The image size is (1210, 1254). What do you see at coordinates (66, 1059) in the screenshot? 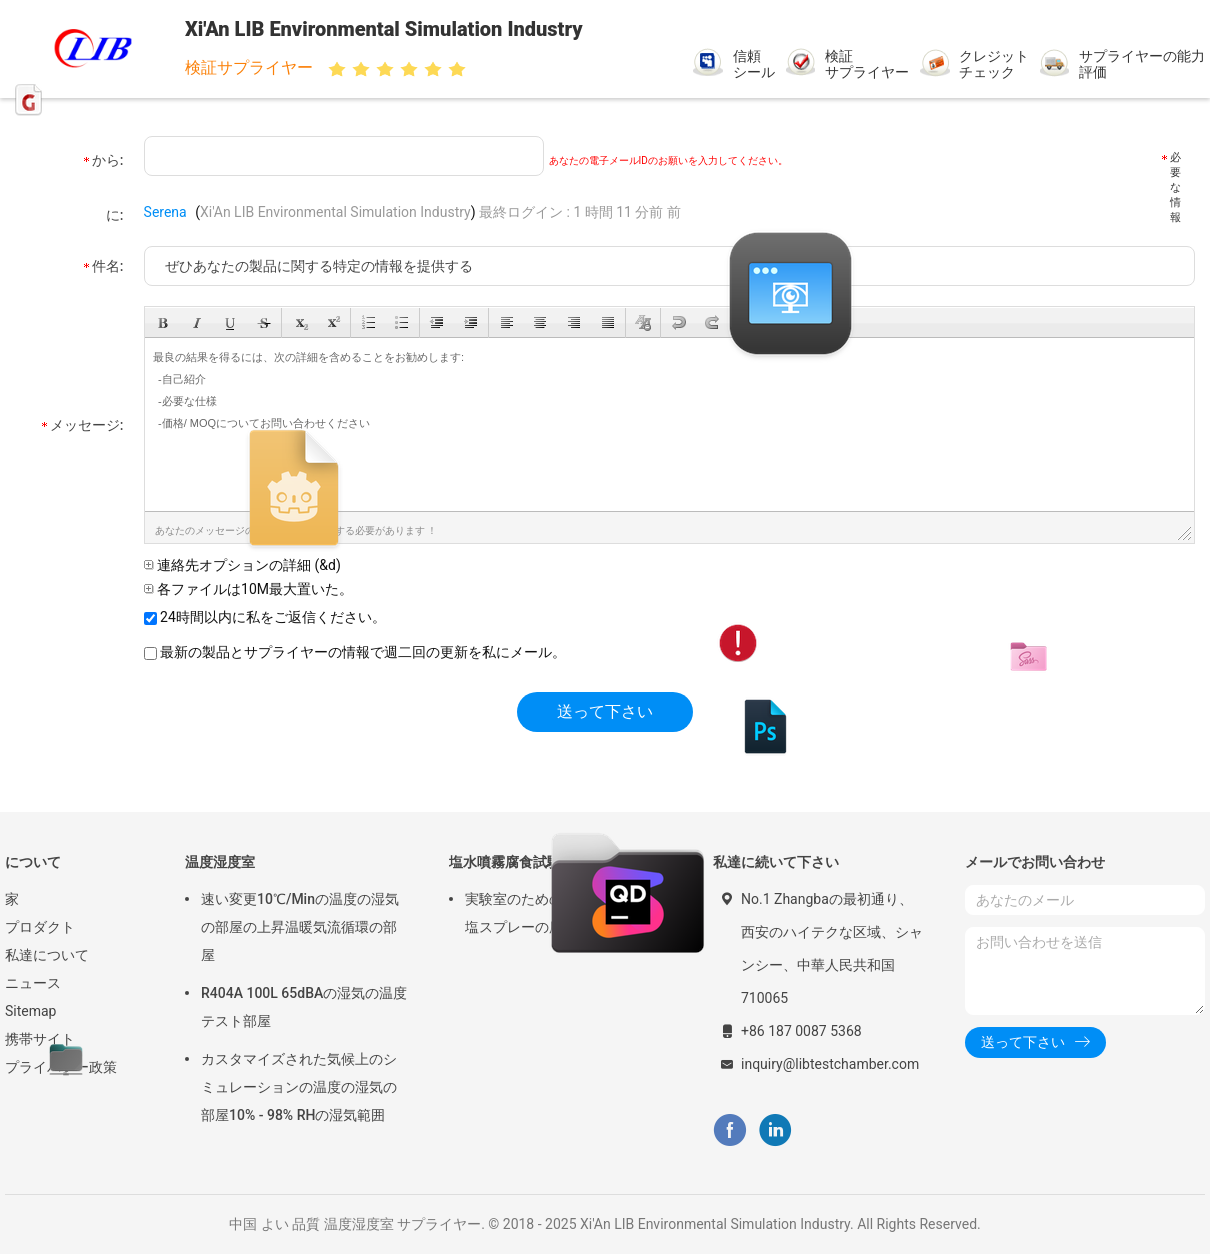
I see `access a remote or network folder` at bounding box center [66, 1059].